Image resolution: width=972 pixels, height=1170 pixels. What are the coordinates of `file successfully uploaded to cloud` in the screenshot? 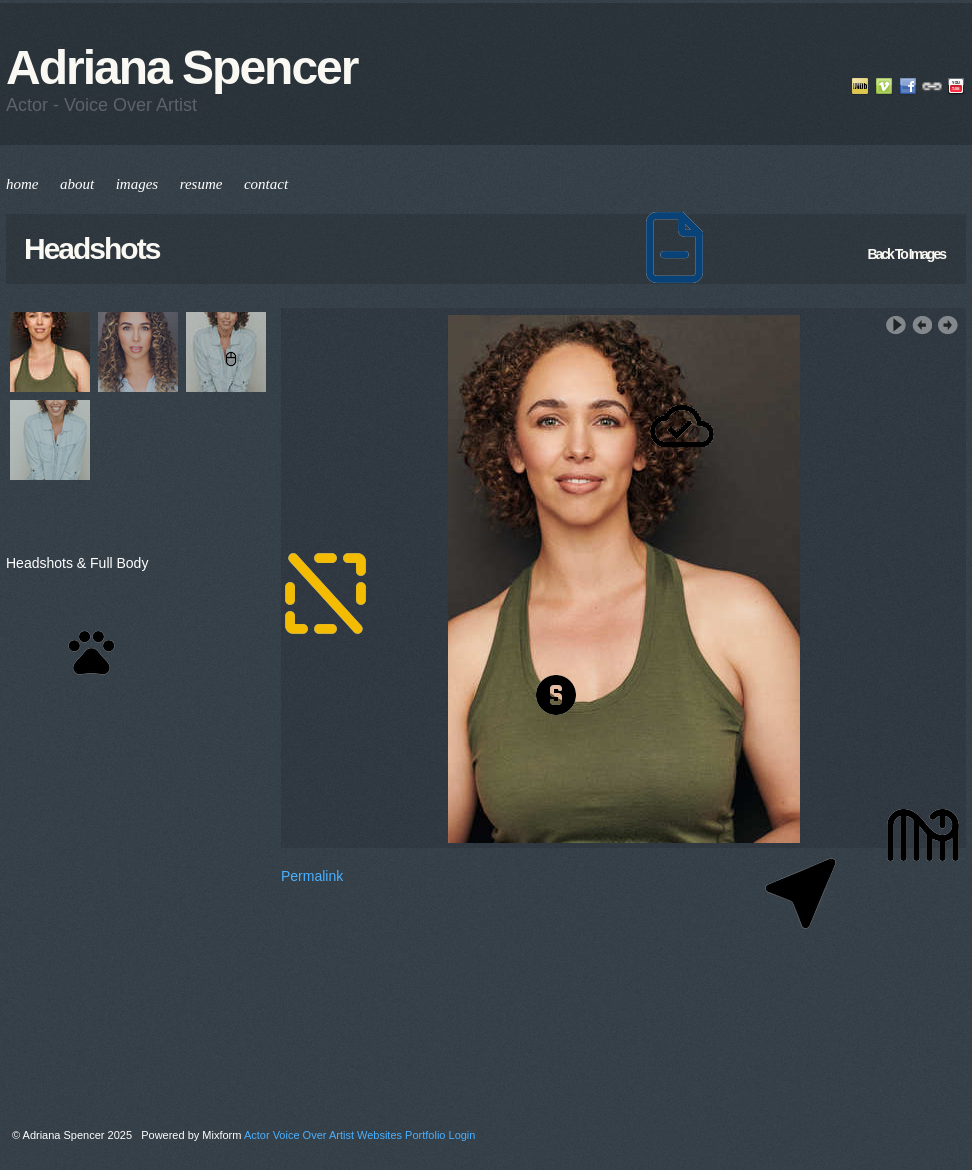 It's located at (682, 426).